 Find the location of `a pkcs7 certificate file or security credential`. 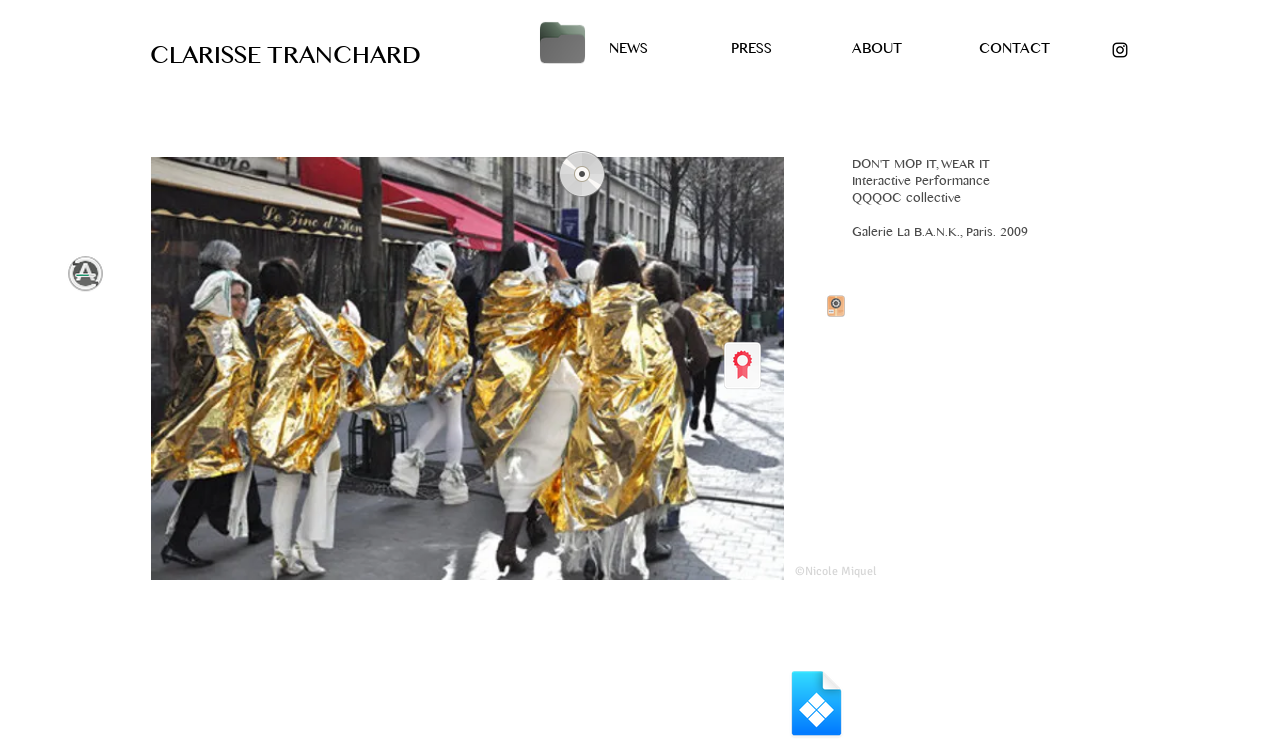

a pkcs7 certificate file or security credential is located at coordinates (742, 365).